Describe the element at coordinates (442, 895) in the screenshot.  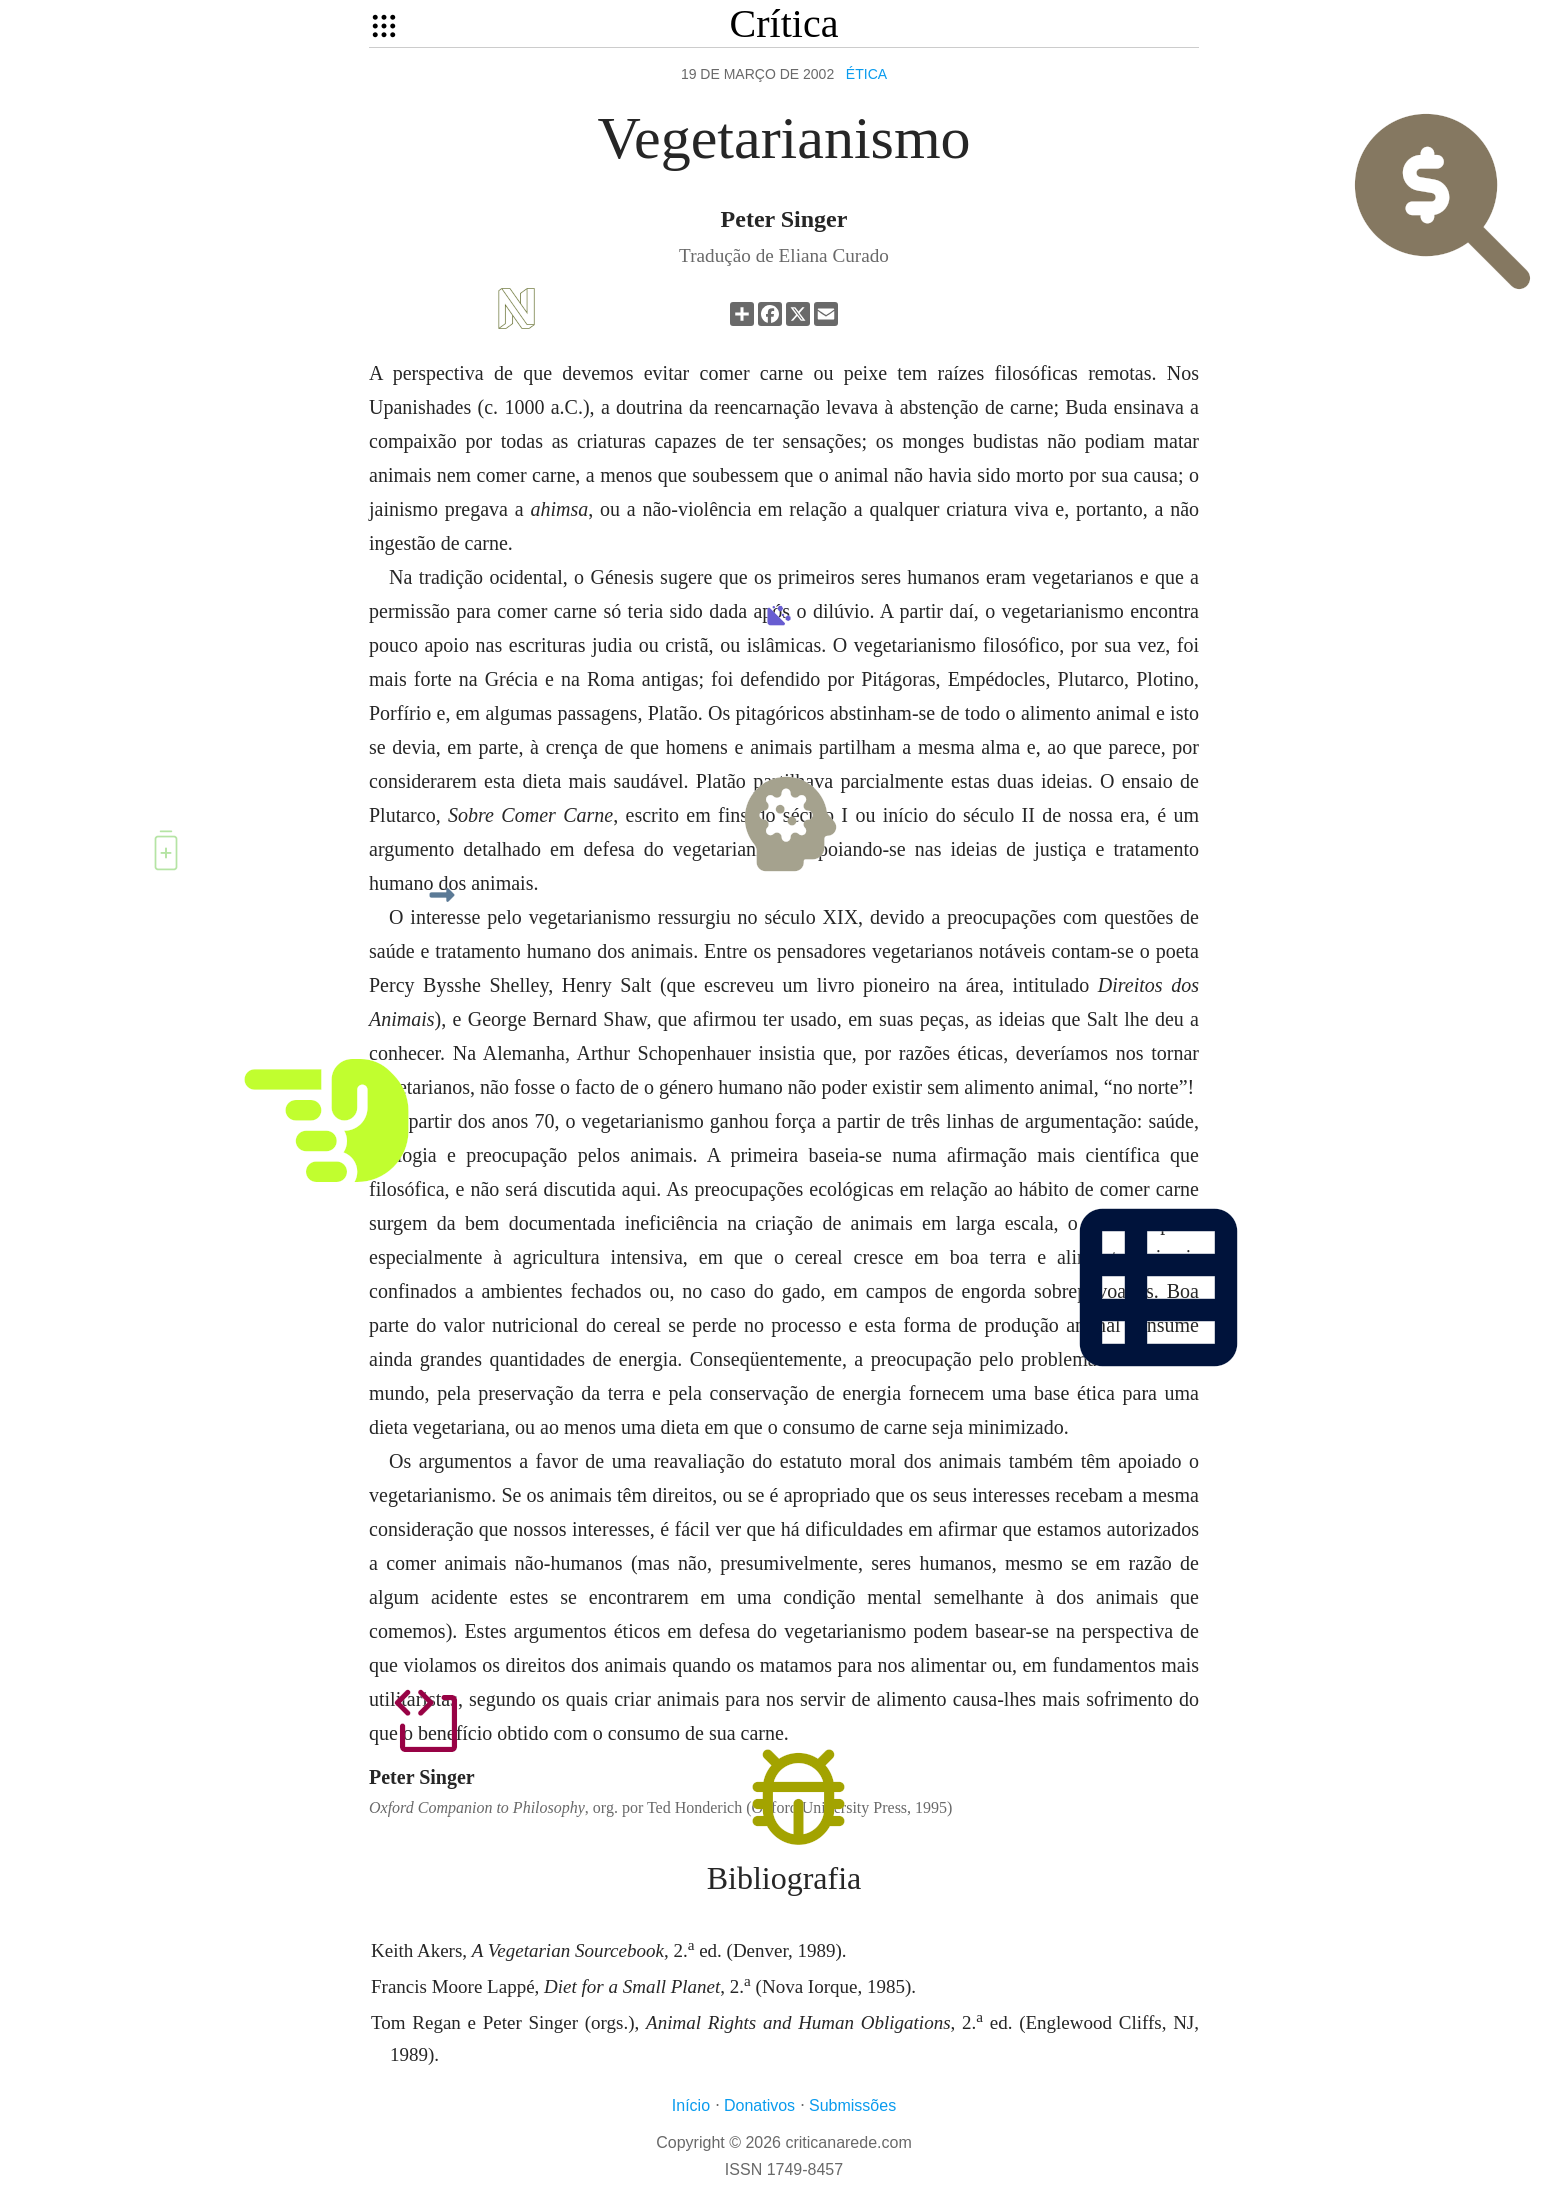
I see `go to next item or step` at that location.